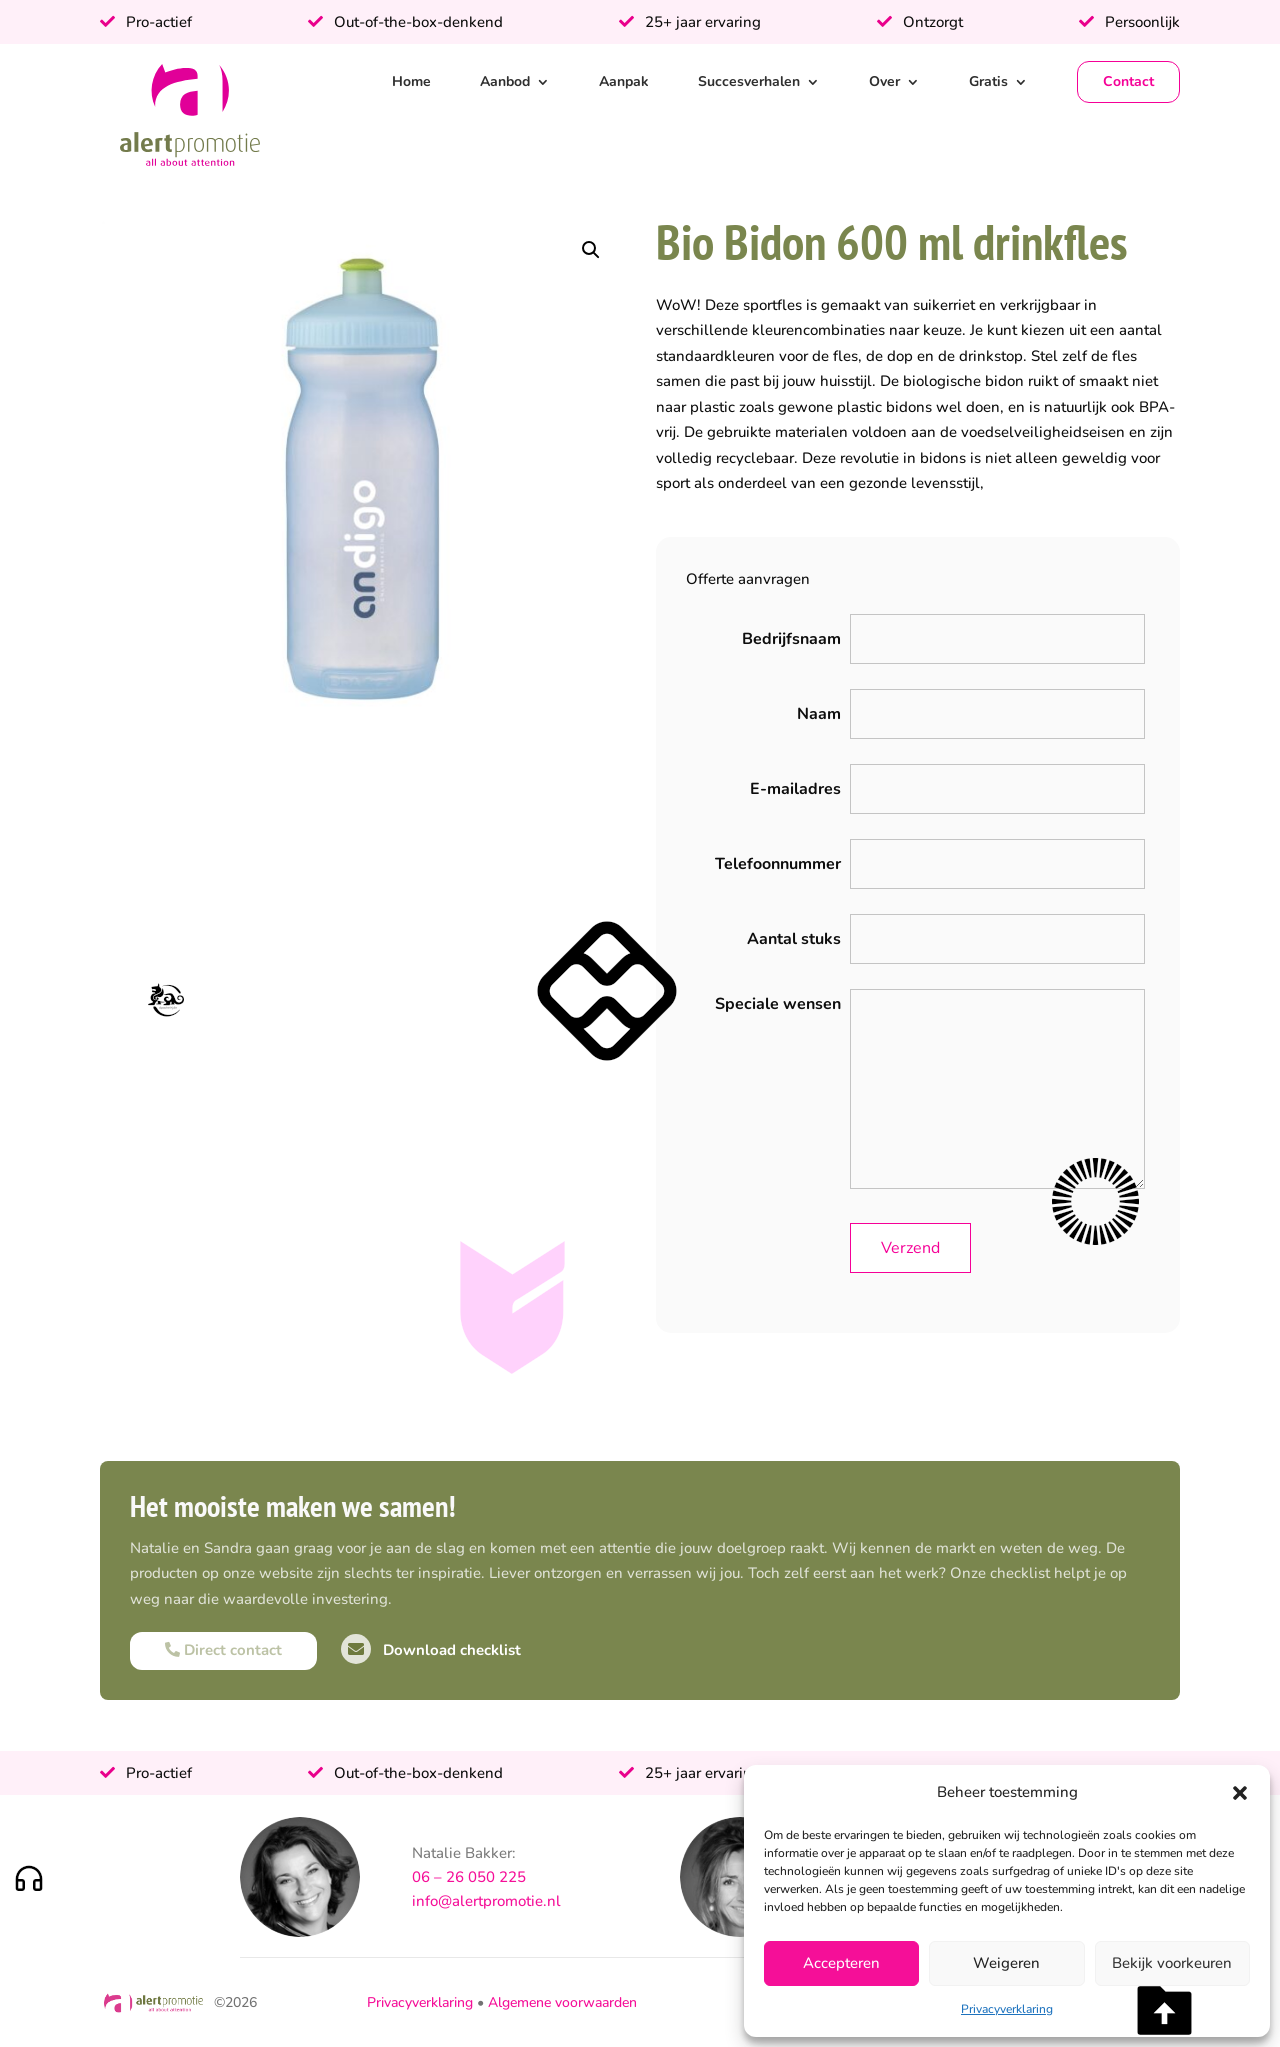  What do you see at coordinates (607, 991) in the screenshot?
I see `pix instant payment logo` at bounding box center [607, 991].